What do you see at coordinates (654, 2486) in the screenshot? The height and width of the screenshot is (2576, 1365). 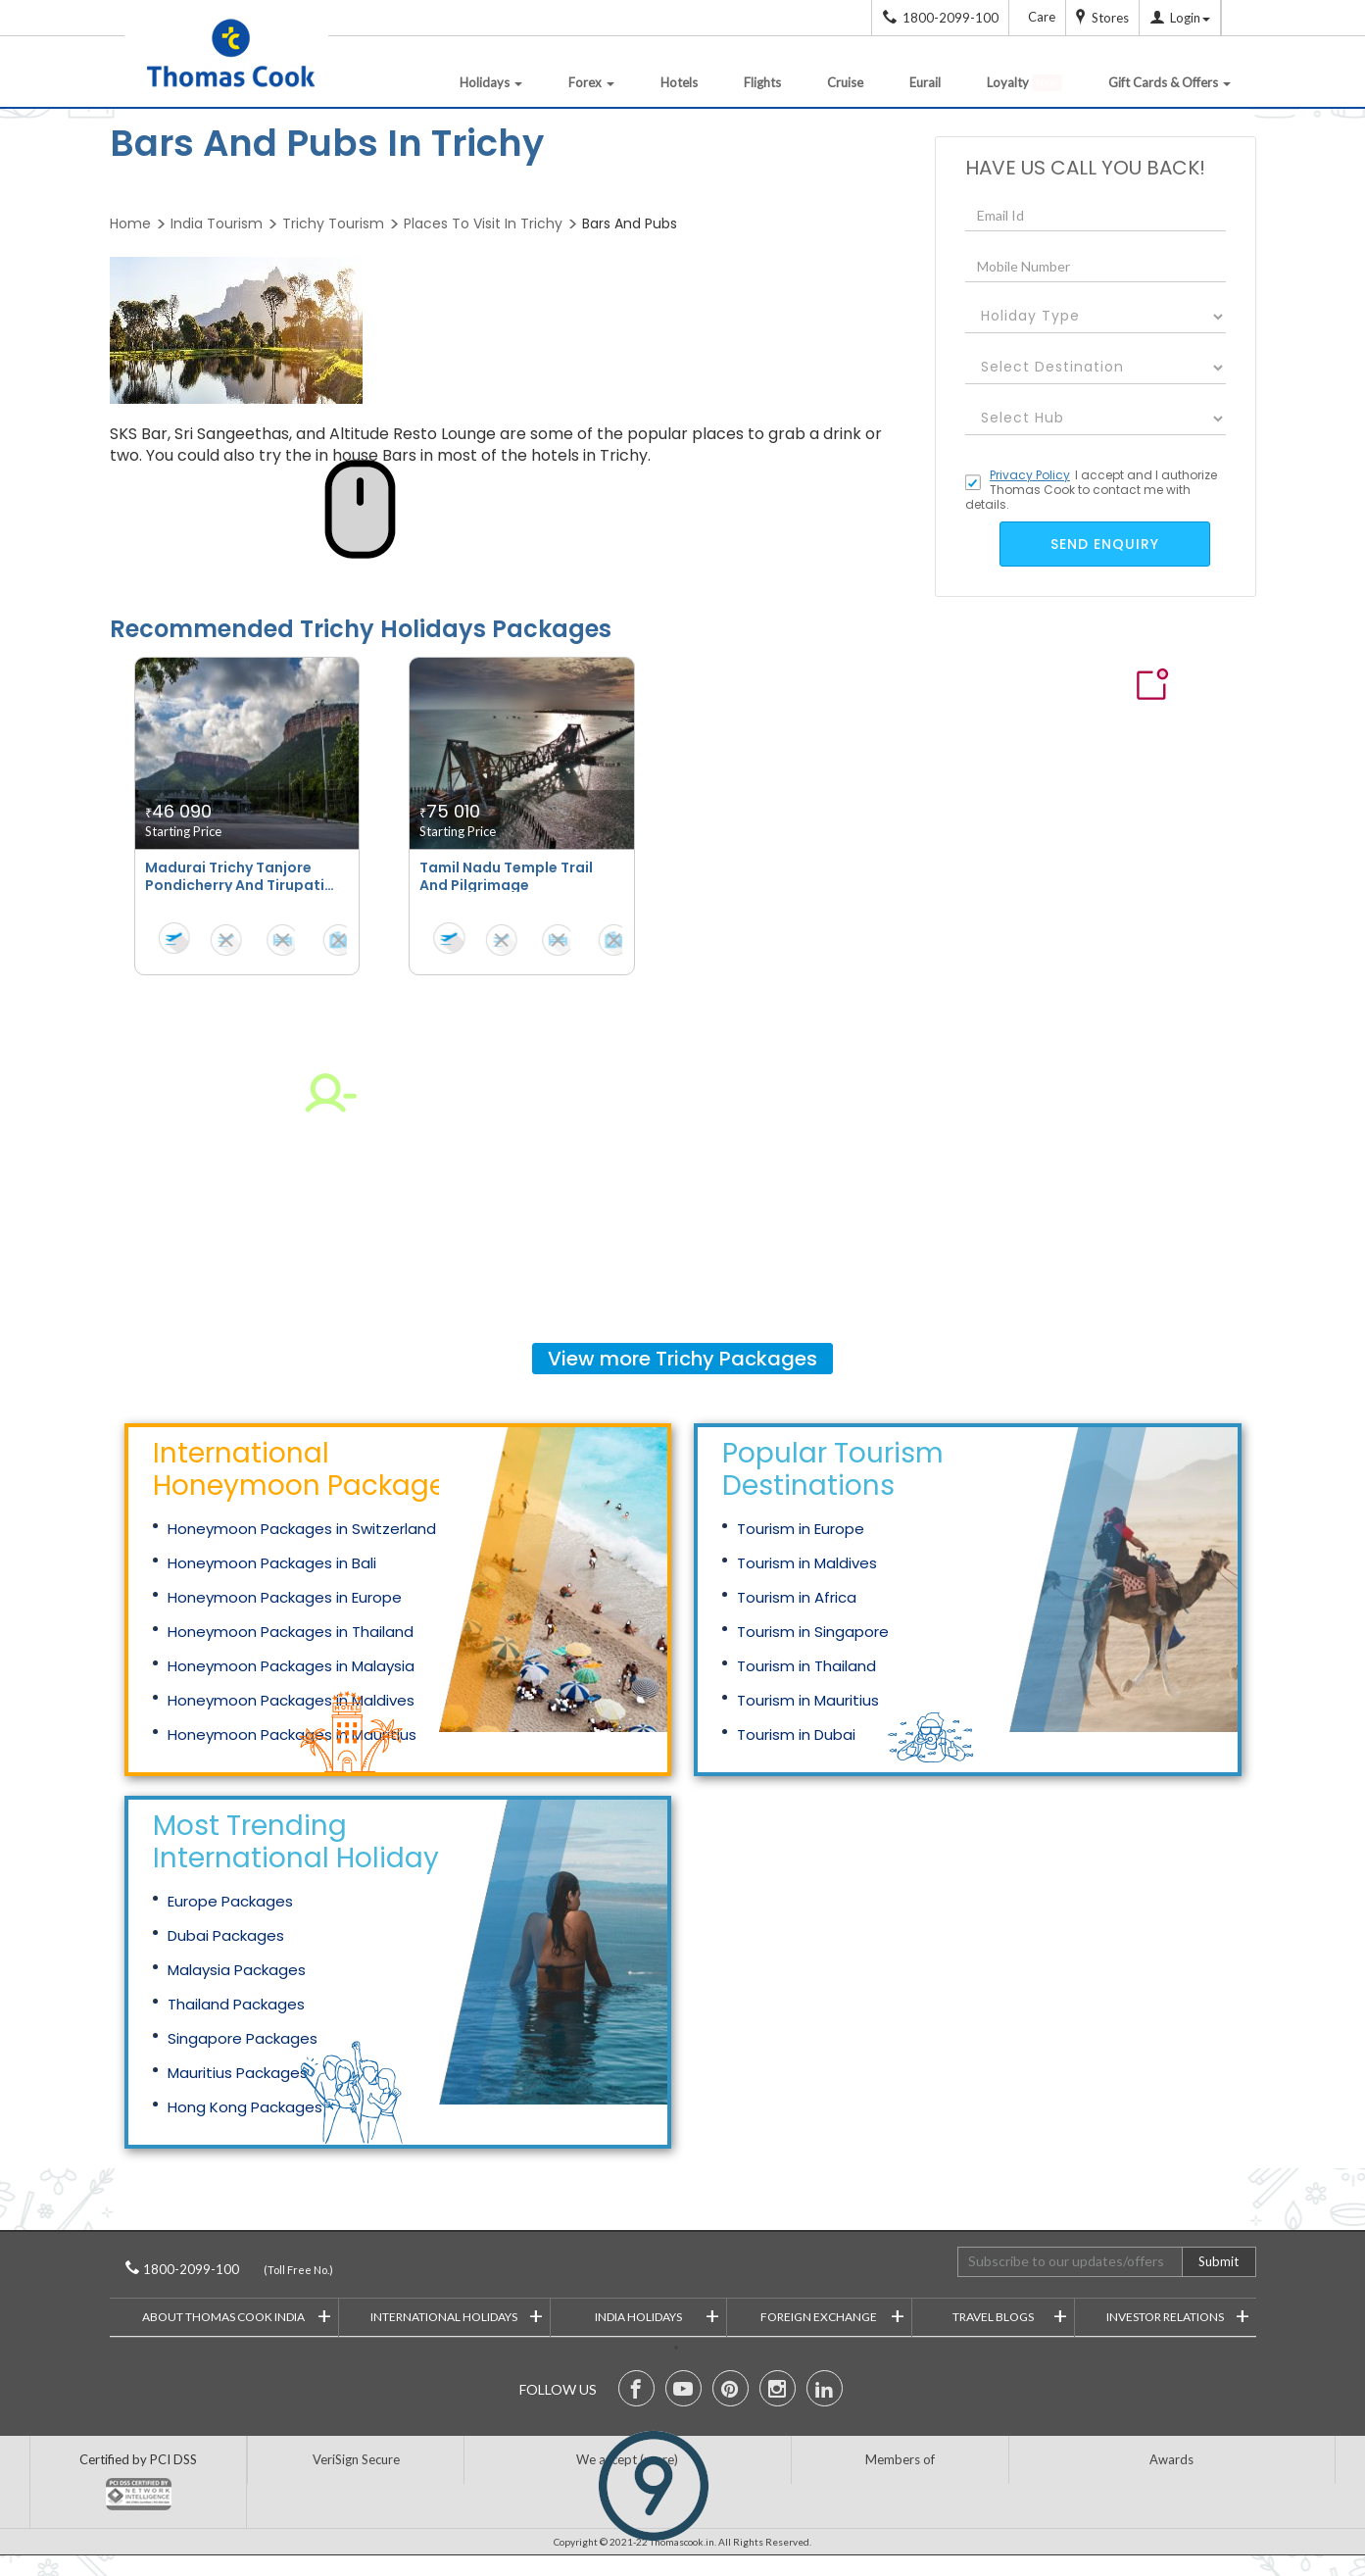 I see `indicates item number nine in a list or sequence` at bounding box center [654, 2486].